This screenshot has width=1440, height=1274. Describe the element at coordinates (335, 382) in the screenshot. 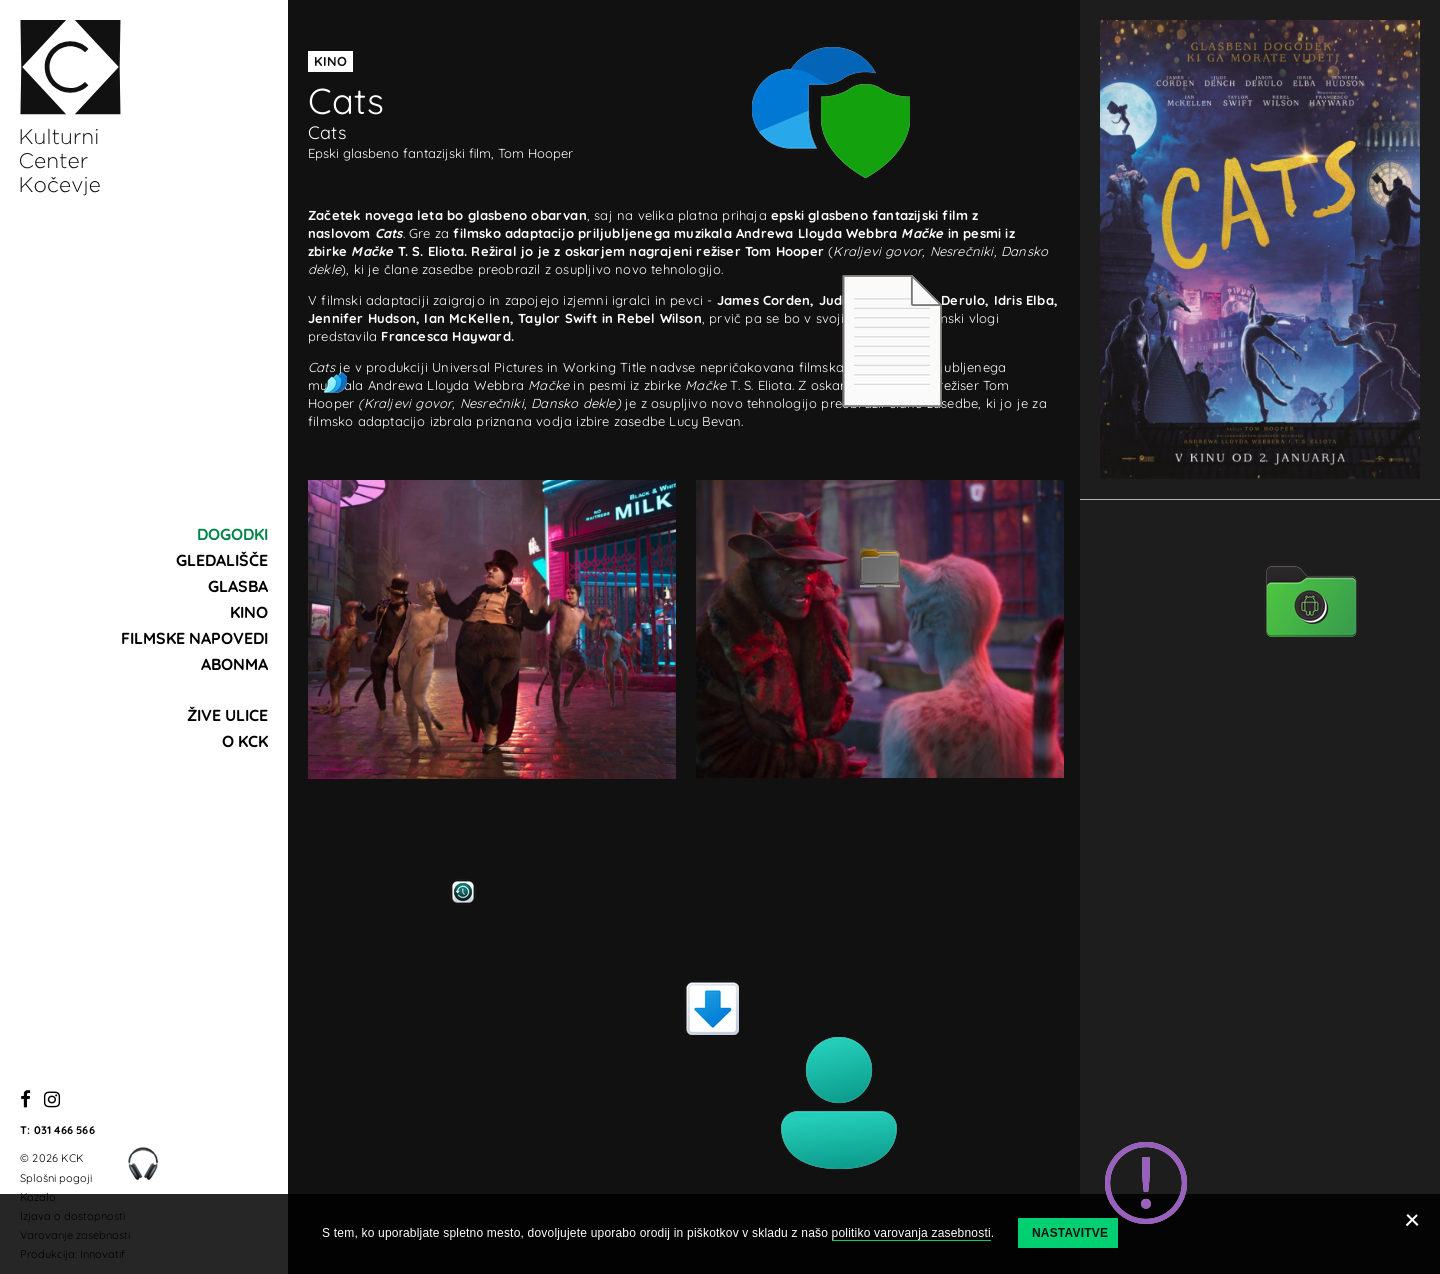

I see `open microsoft viva insights app` at that location.